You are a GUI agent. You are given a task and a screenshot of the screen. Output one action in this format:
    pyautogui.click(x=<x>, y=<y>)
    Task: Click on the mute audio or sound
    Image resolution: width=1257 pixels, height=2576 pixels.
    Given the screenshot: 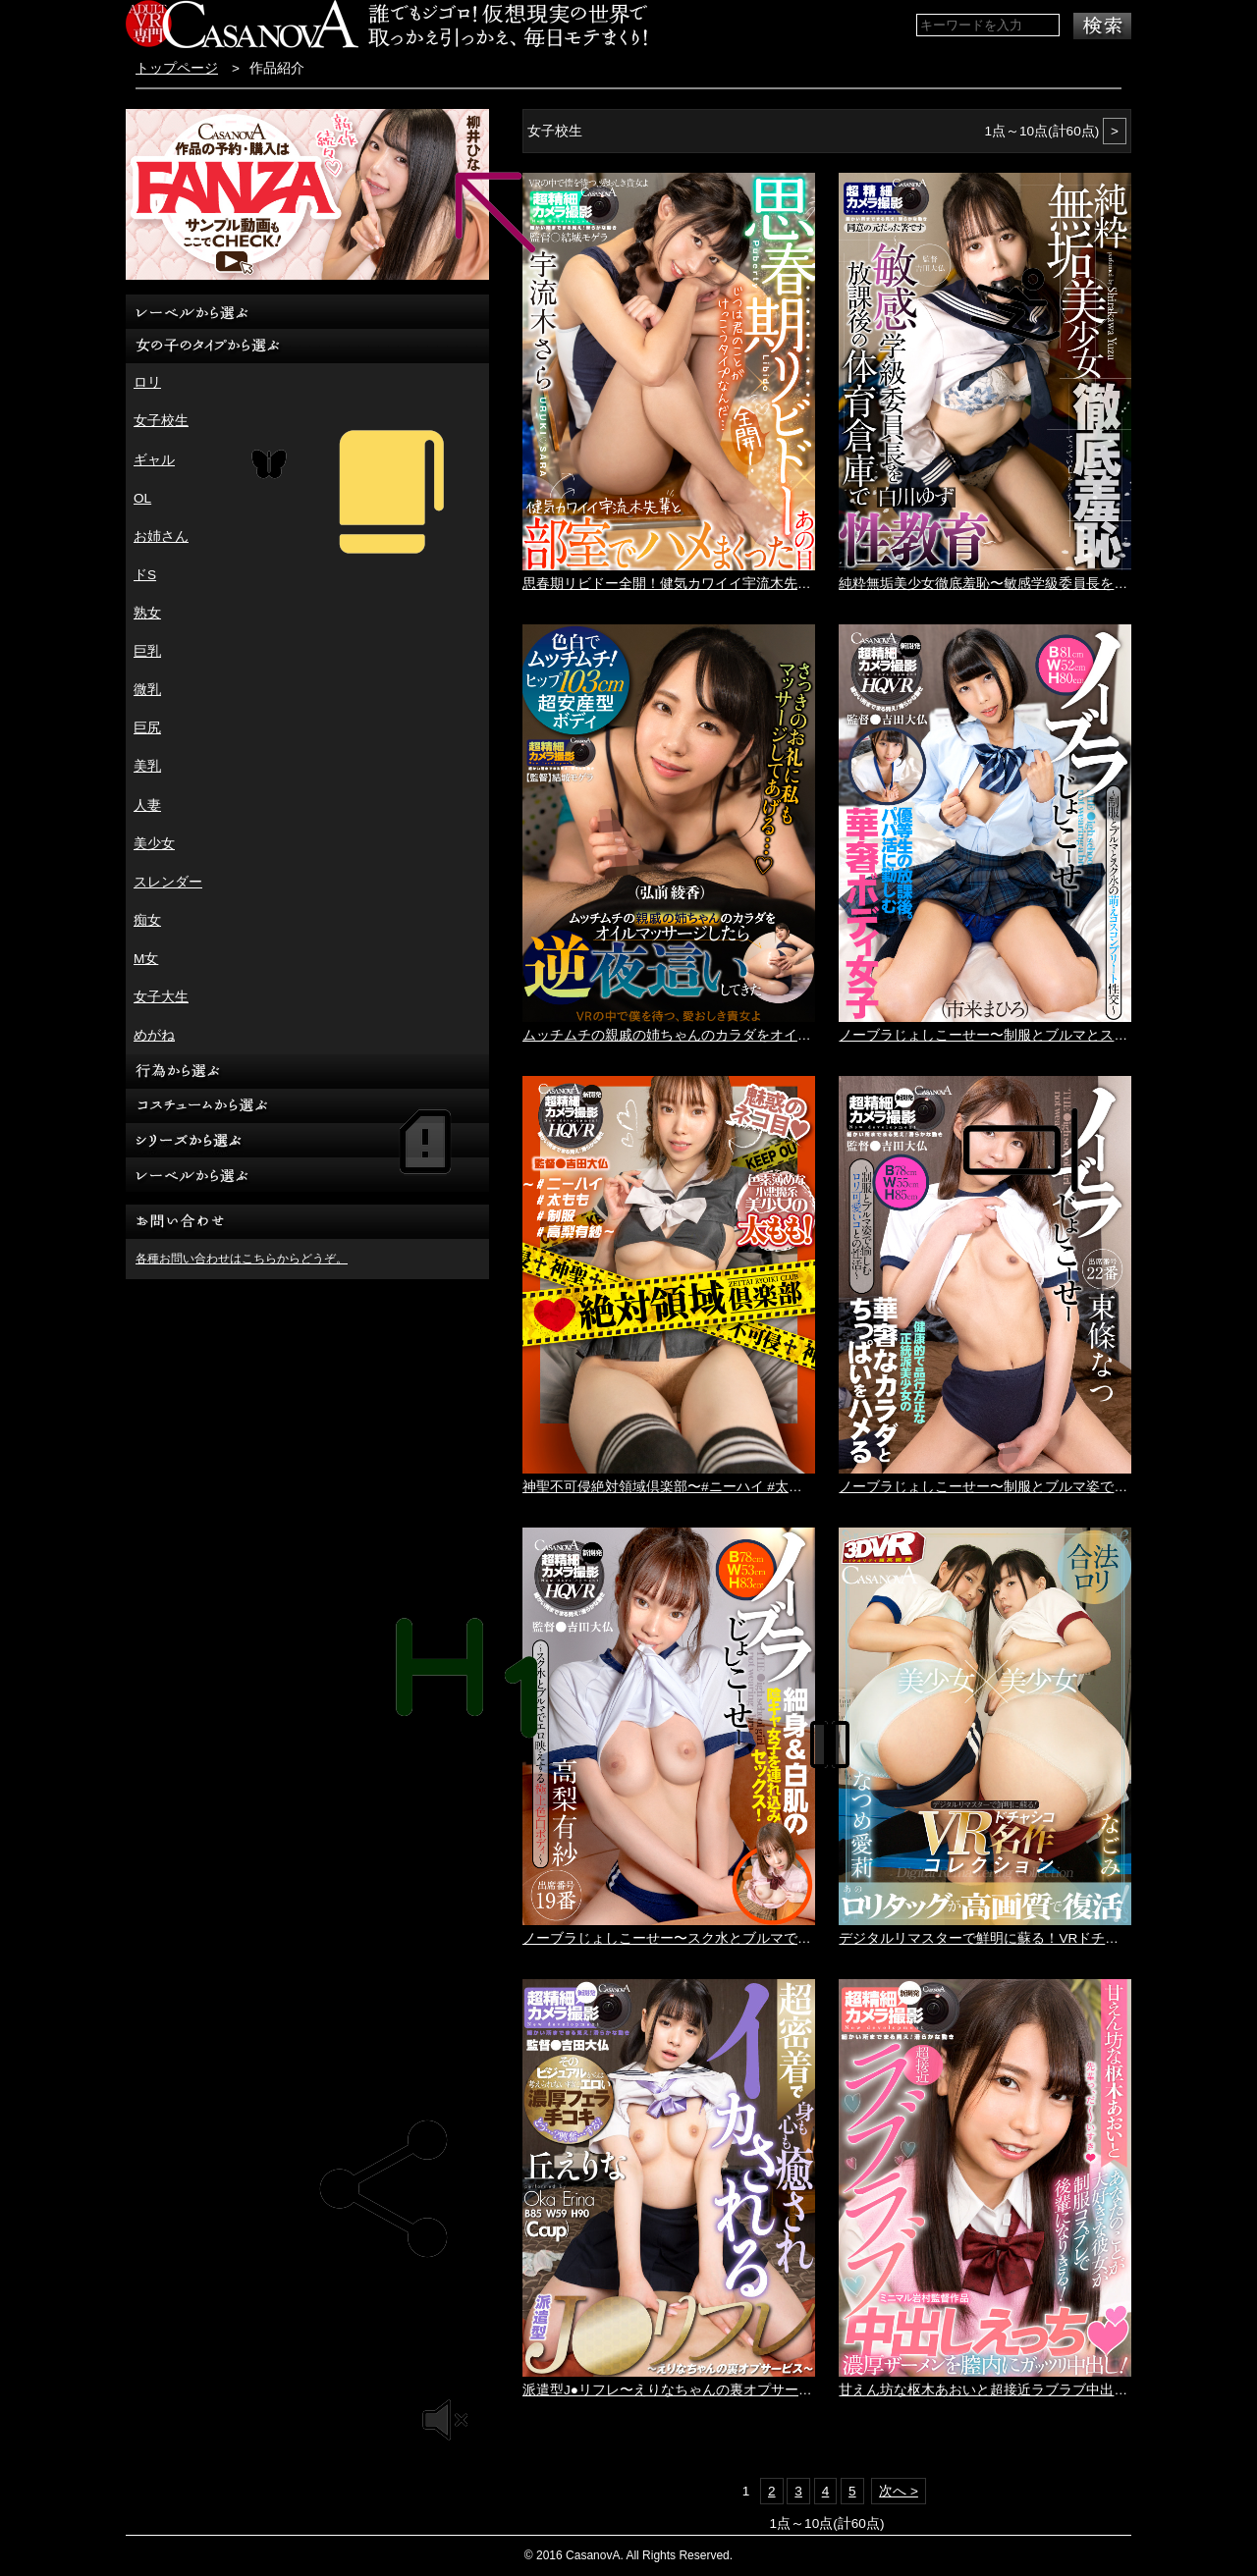 What is the action you would take?
    pyautogui.click(x=443, y=2420)
    